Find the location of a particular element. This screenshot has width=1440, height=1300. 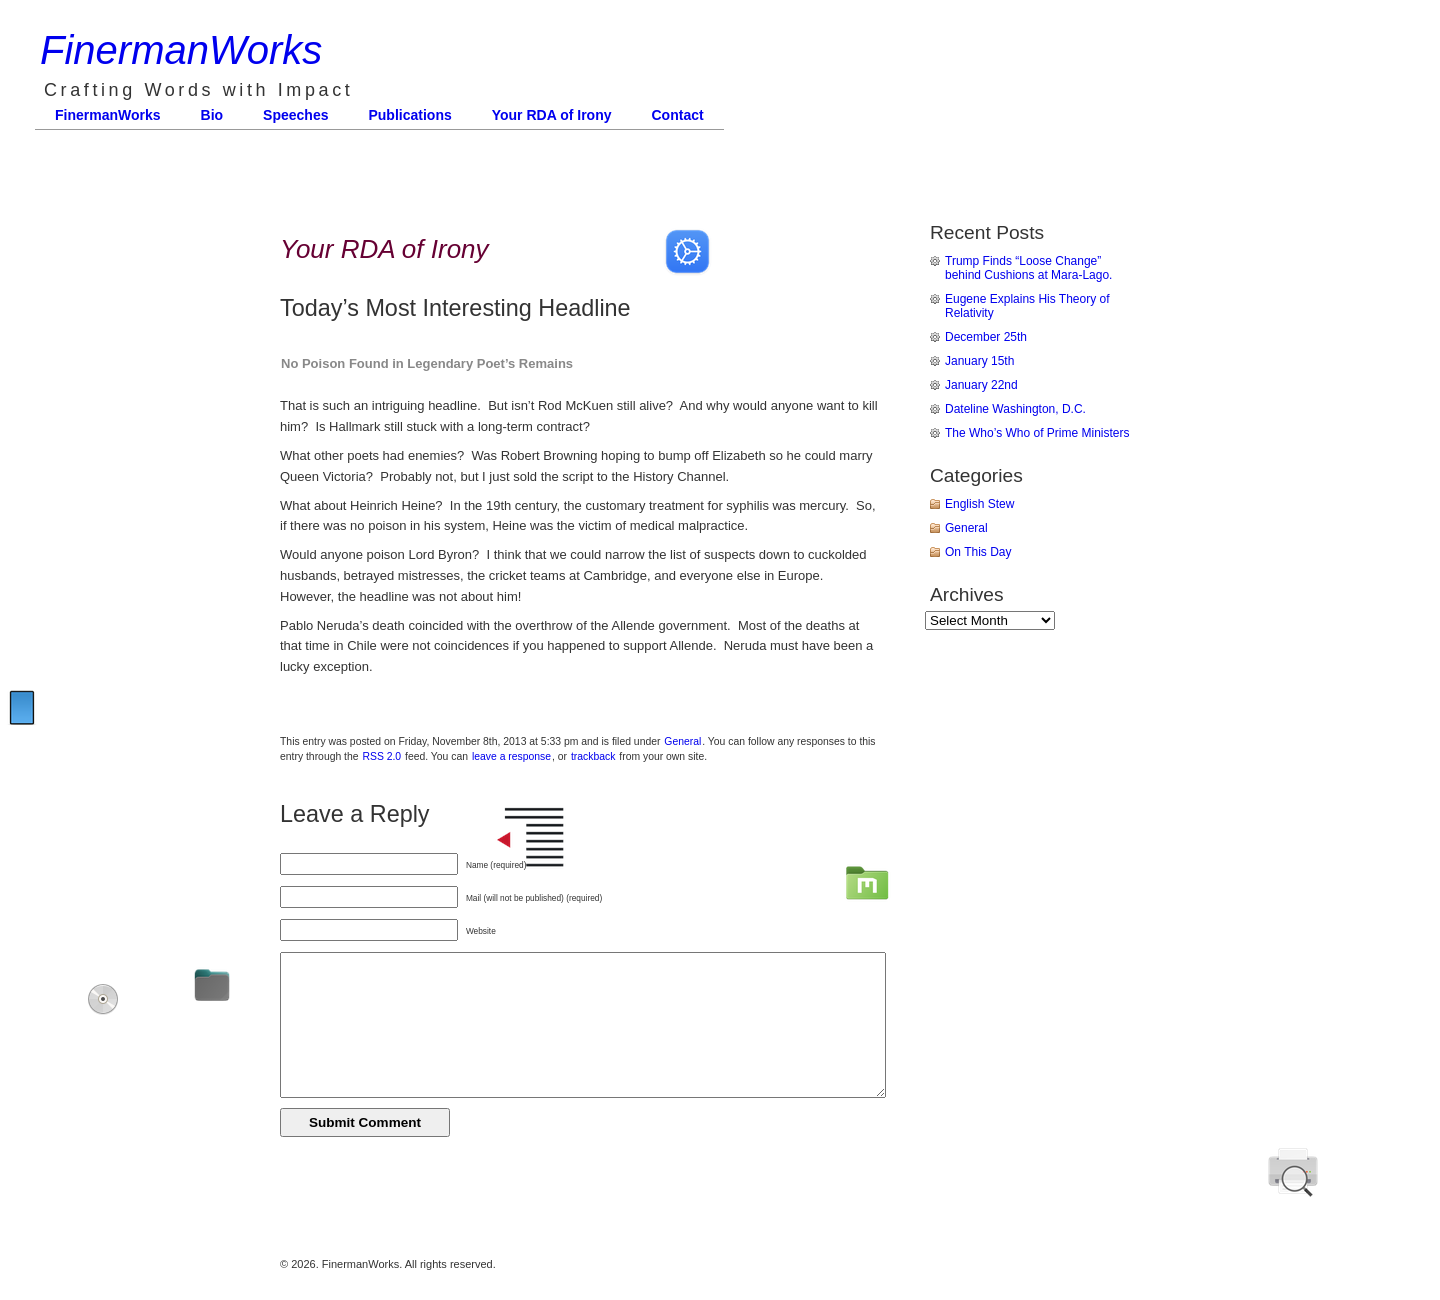

open folder to view contents is located at coordinates (212, 985).